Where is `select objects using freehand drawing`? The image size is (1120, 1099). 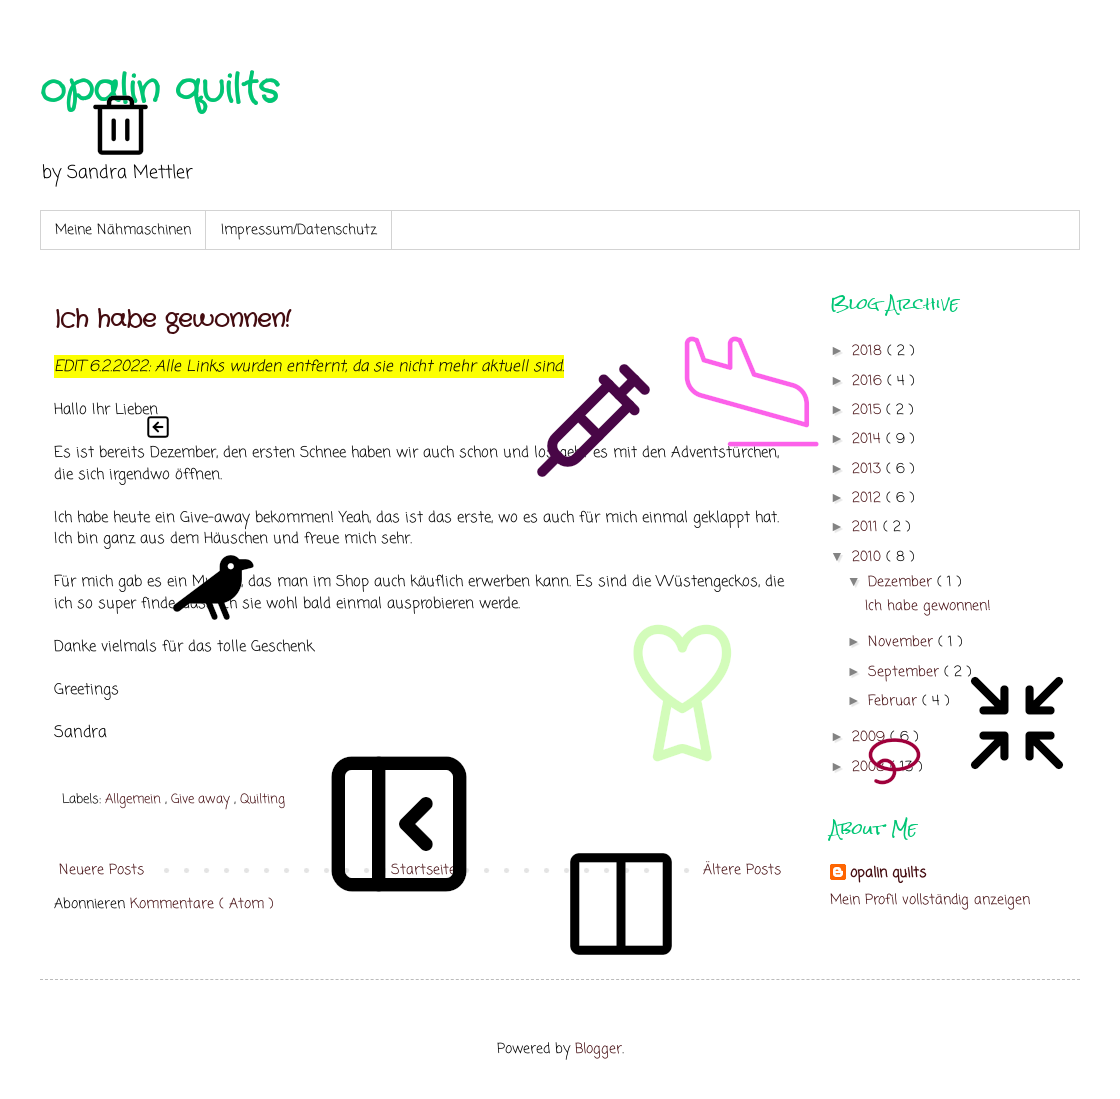 select objects using freehand drawing is located at coordinates (894, 758).